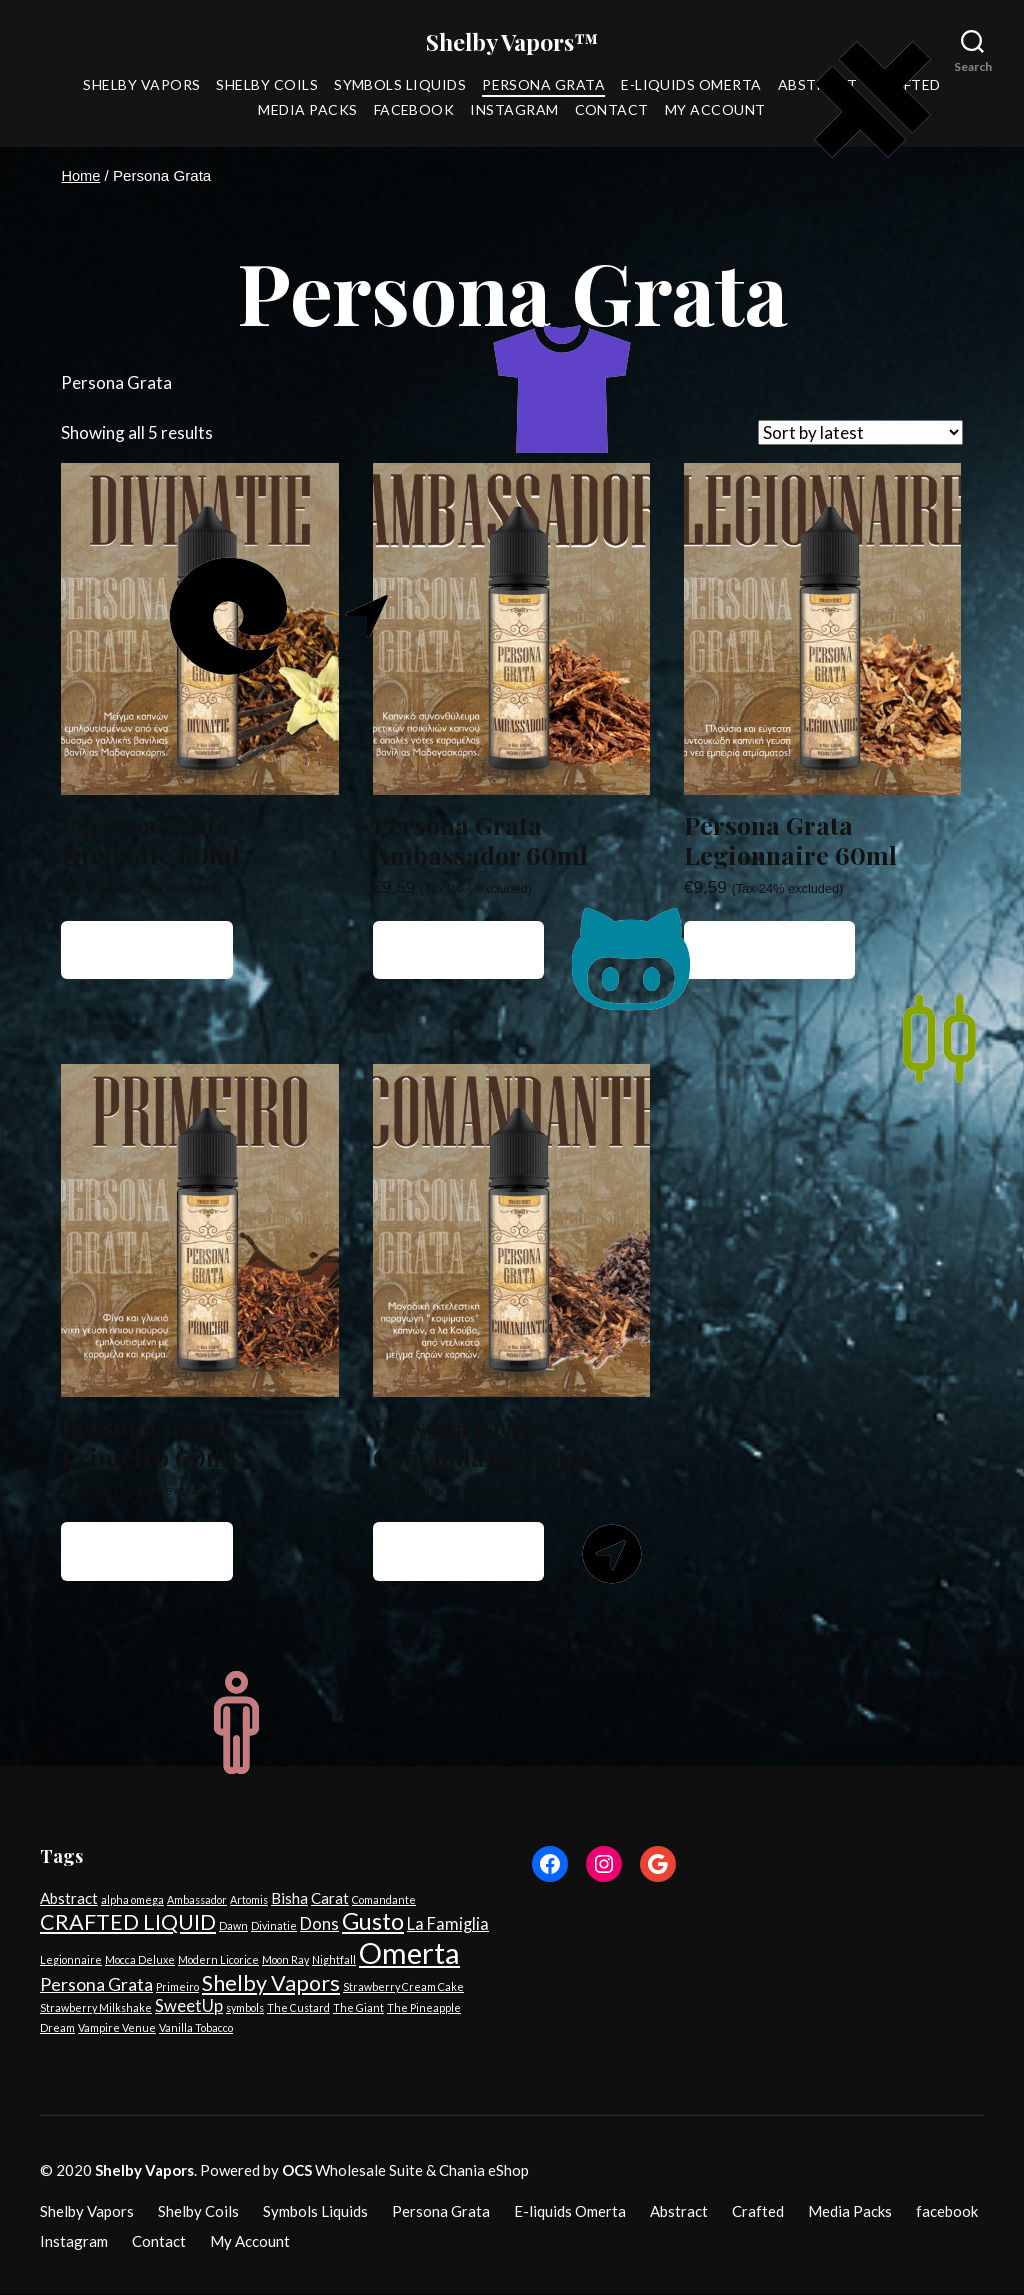  What do you see at coordinates (367, 616) in the screenshot?
I see `get directions to current destination` at bounding box center [367, 616].